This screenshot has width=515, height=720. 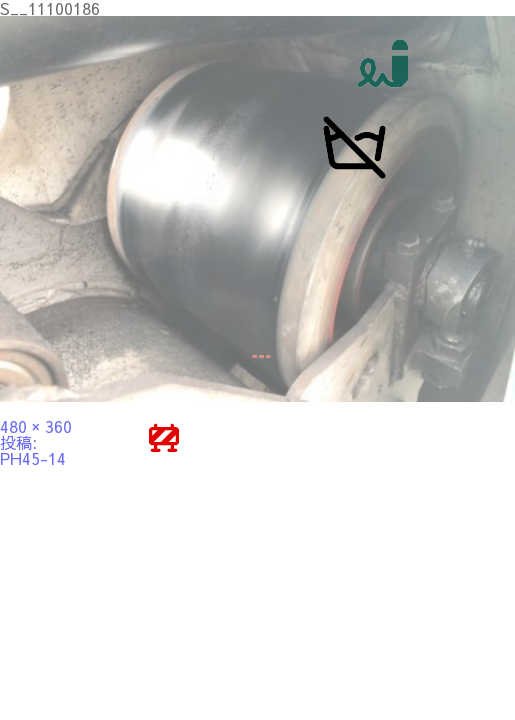 I want to click on indicates a blocked or restricted area, so click(x=164, y=437).